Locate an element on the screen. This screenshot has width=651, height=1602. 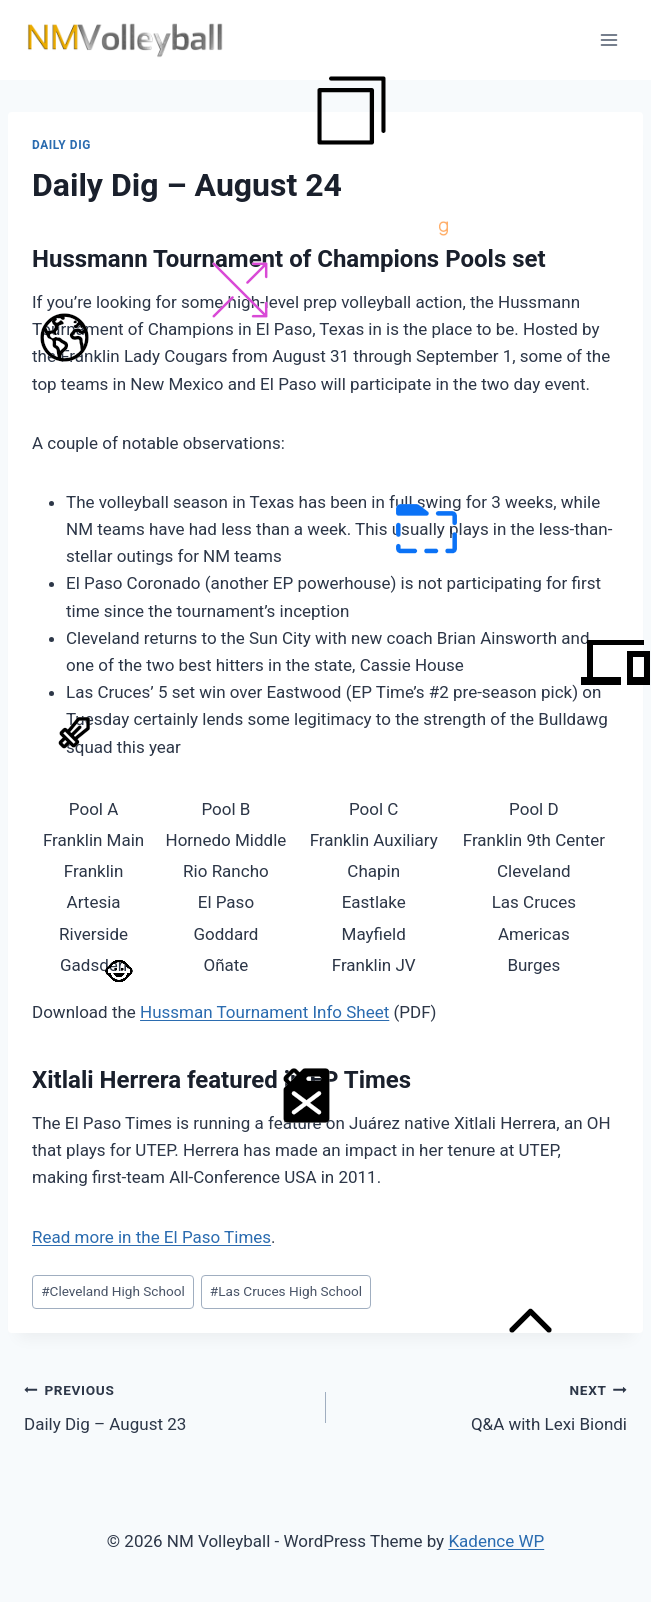
create a new folder is located at coordinates (426, 527).